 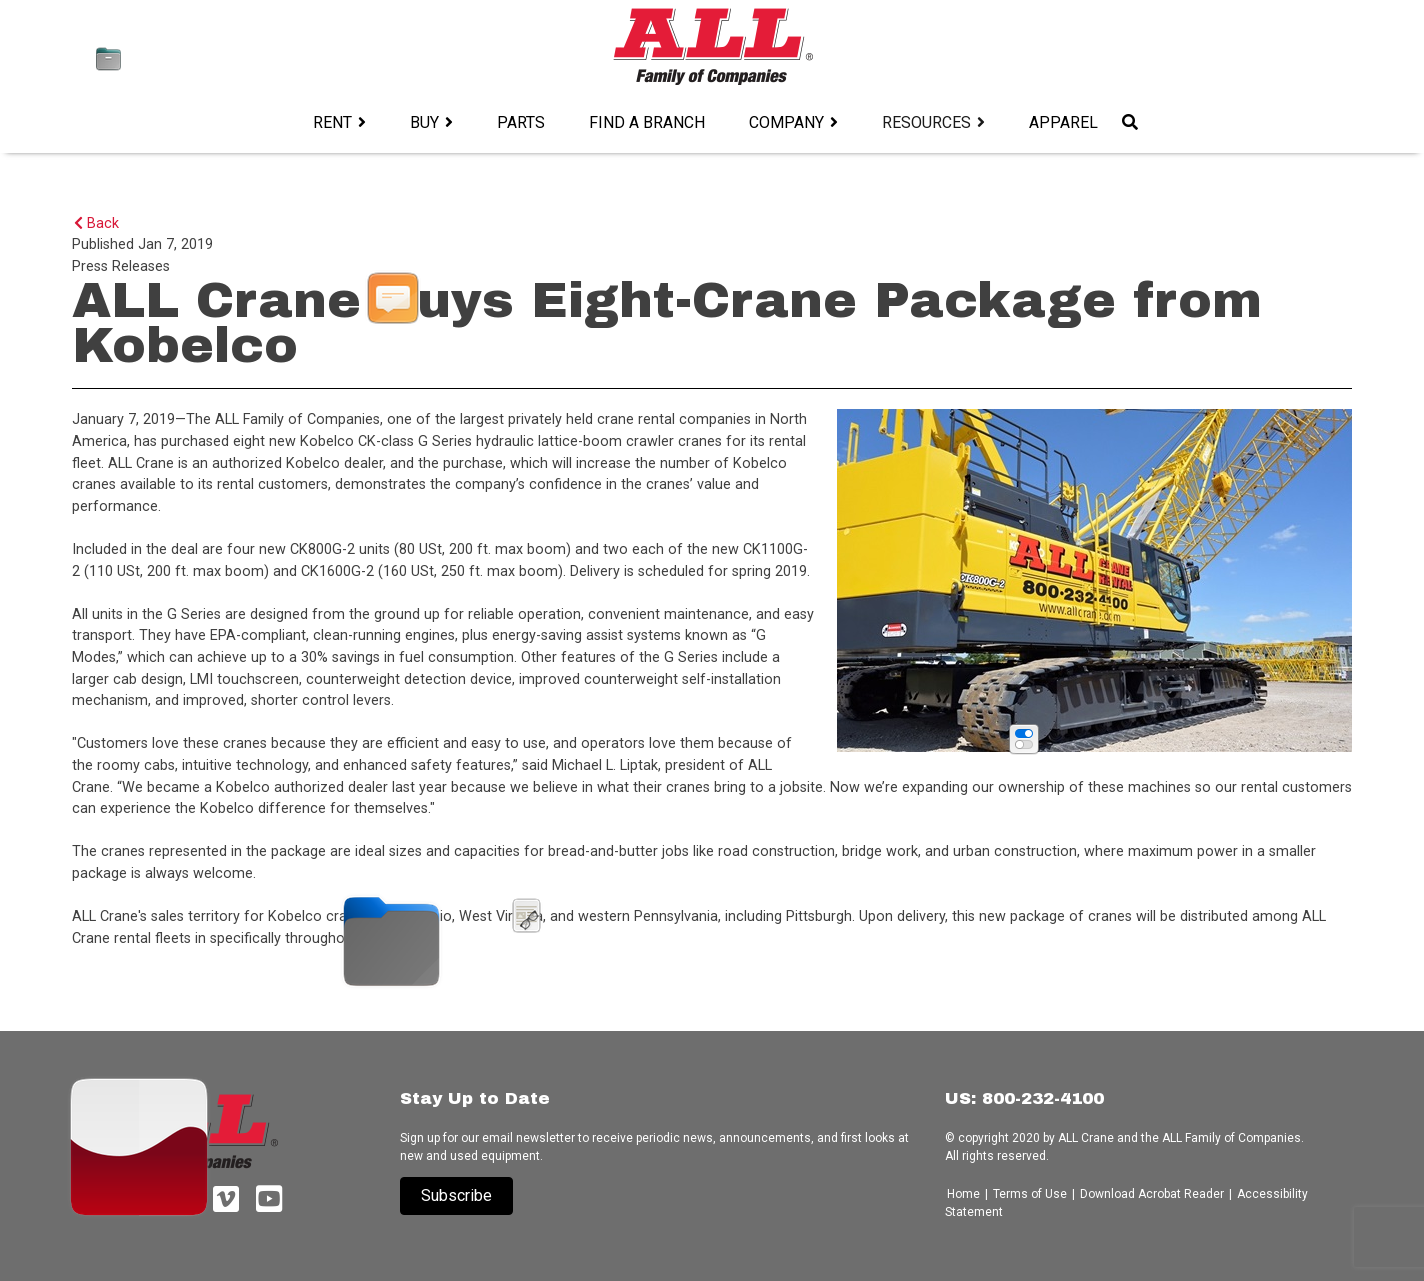 What do you see at coordinates (393, 298) in the screenshot?
I see `open internet chat application` at bounding box center [393, 298].